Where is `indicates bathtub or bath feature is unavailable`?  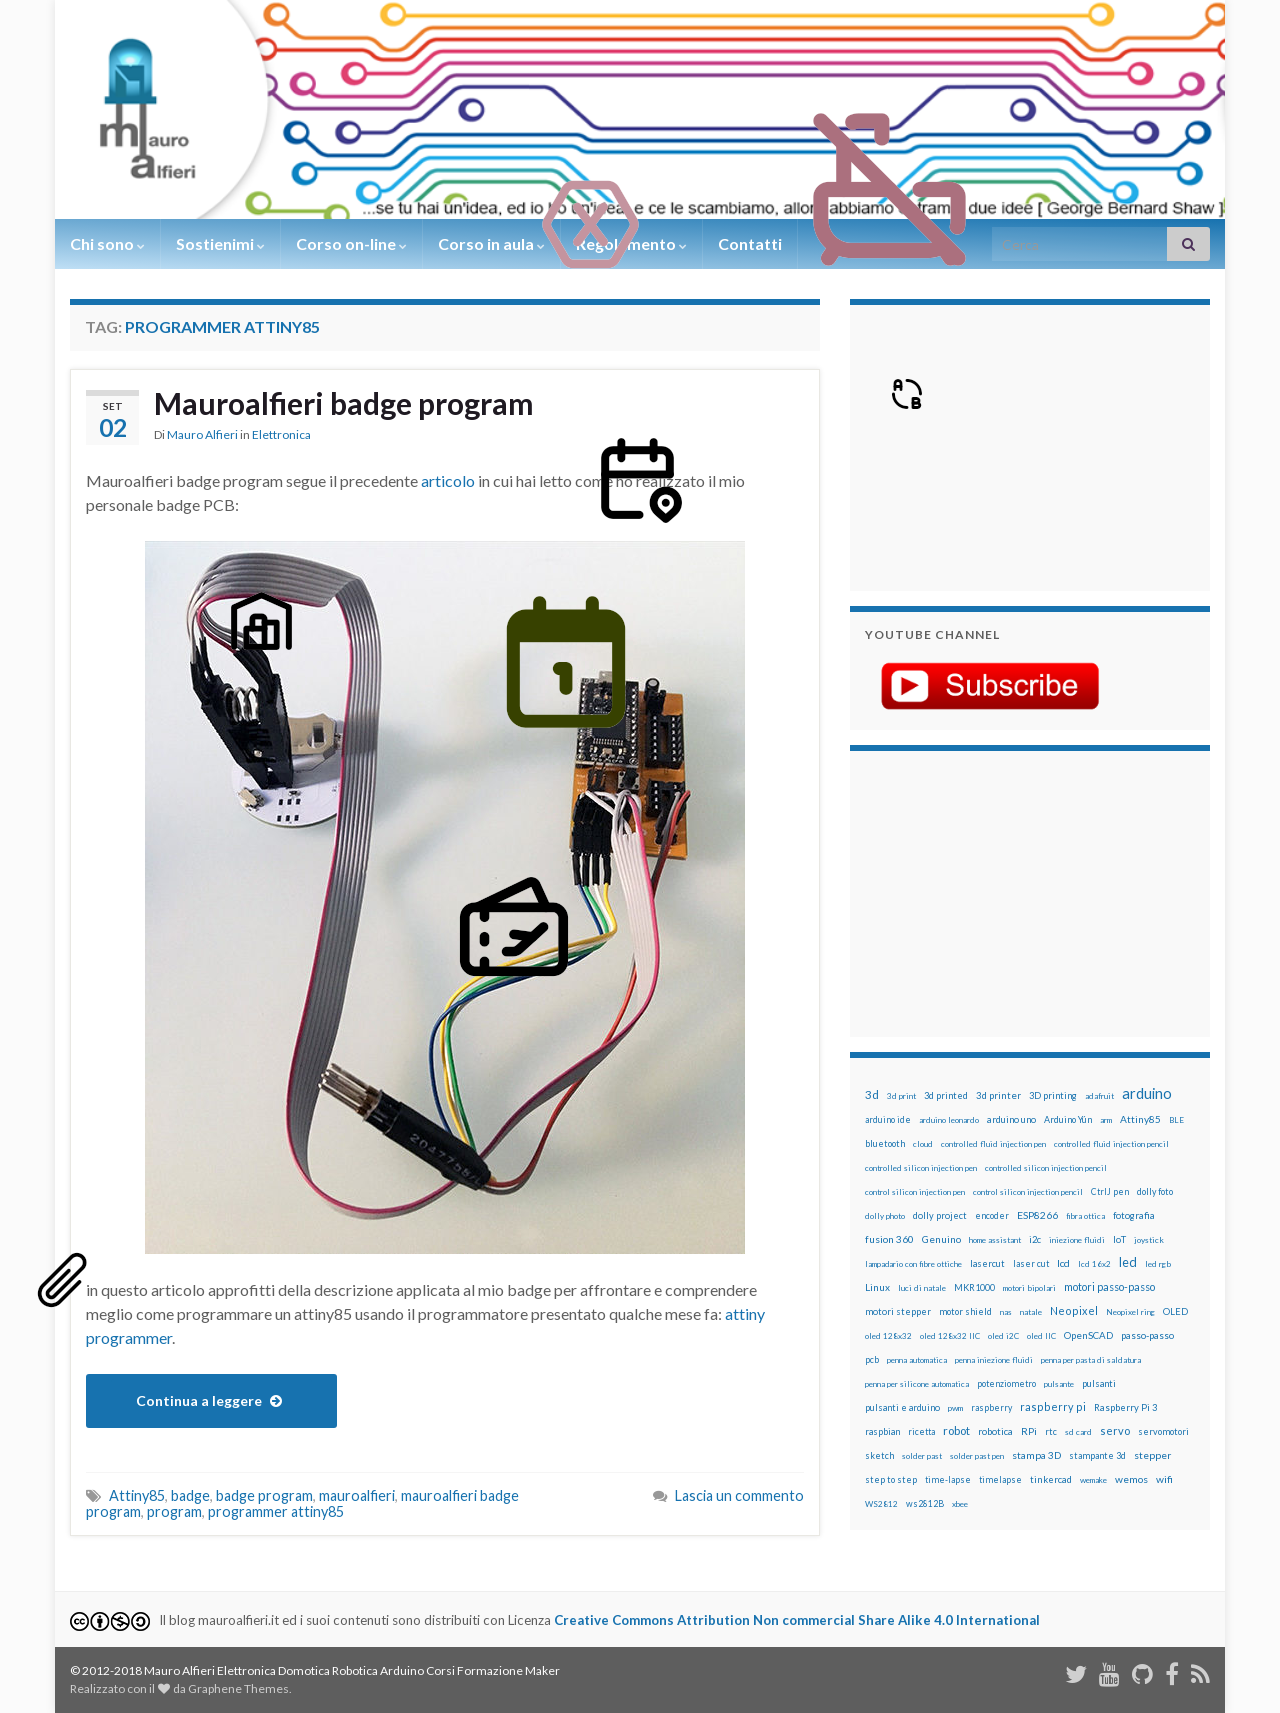
indicates bathtub or bath feature is unavailable is located at coordinates (889, 189).